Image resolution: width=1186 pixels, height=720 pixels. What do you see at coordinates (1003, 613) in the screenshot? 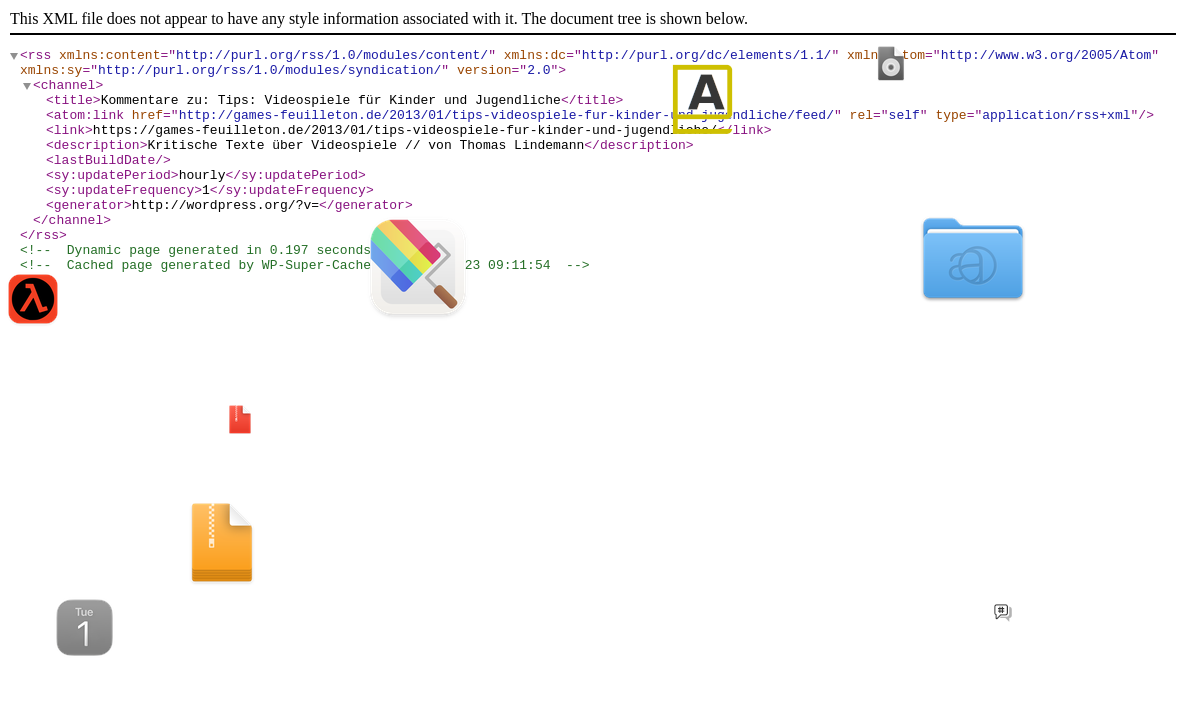
I see `open polari irc chat application` at bounding box center [1003, 613].